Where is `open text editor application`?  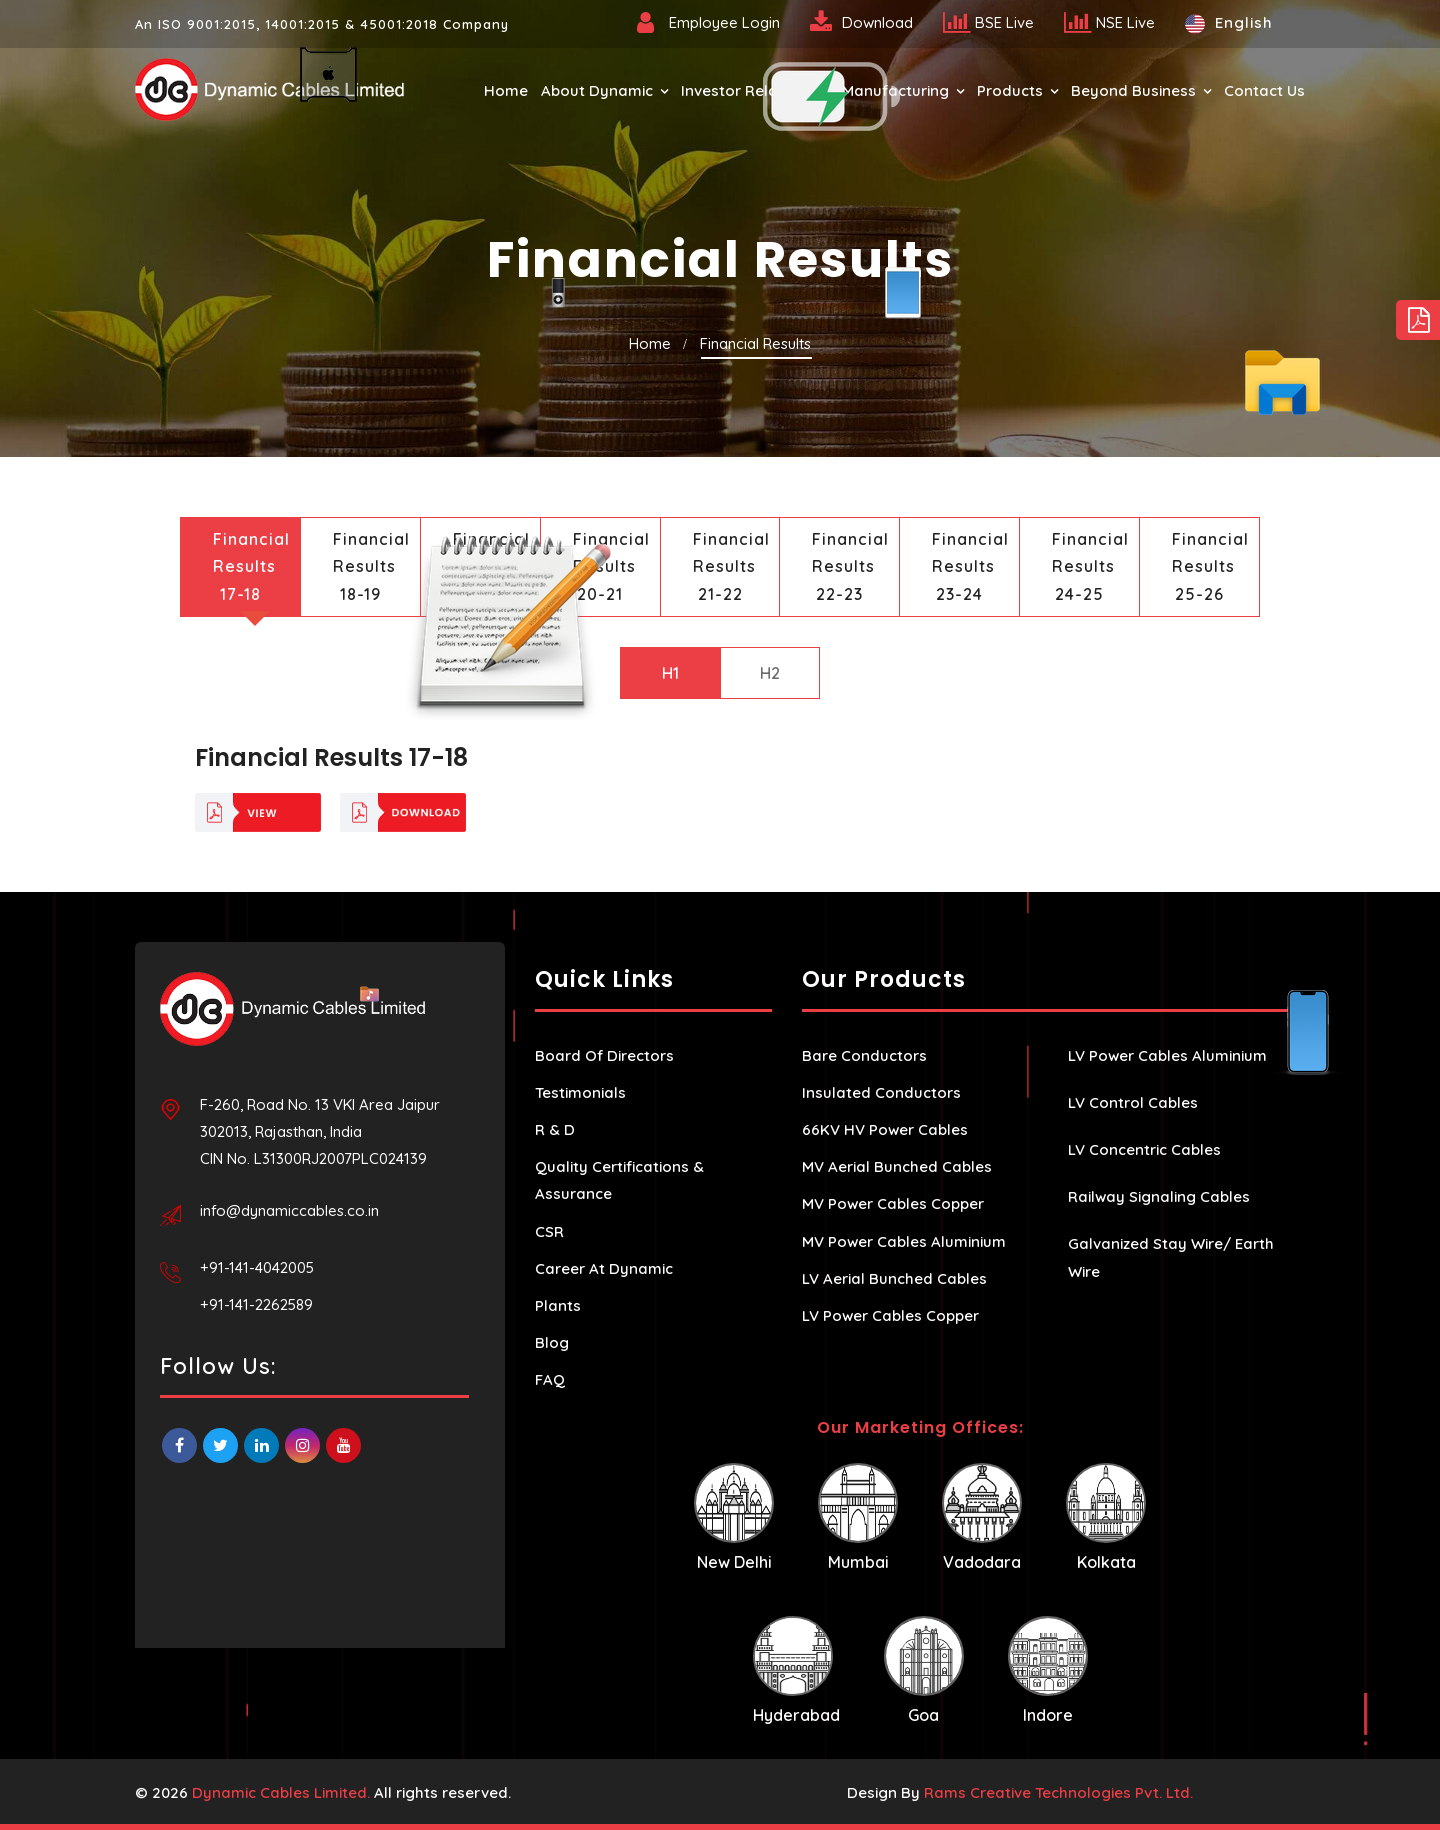 open text editor application is located at coordinates (508, 616).